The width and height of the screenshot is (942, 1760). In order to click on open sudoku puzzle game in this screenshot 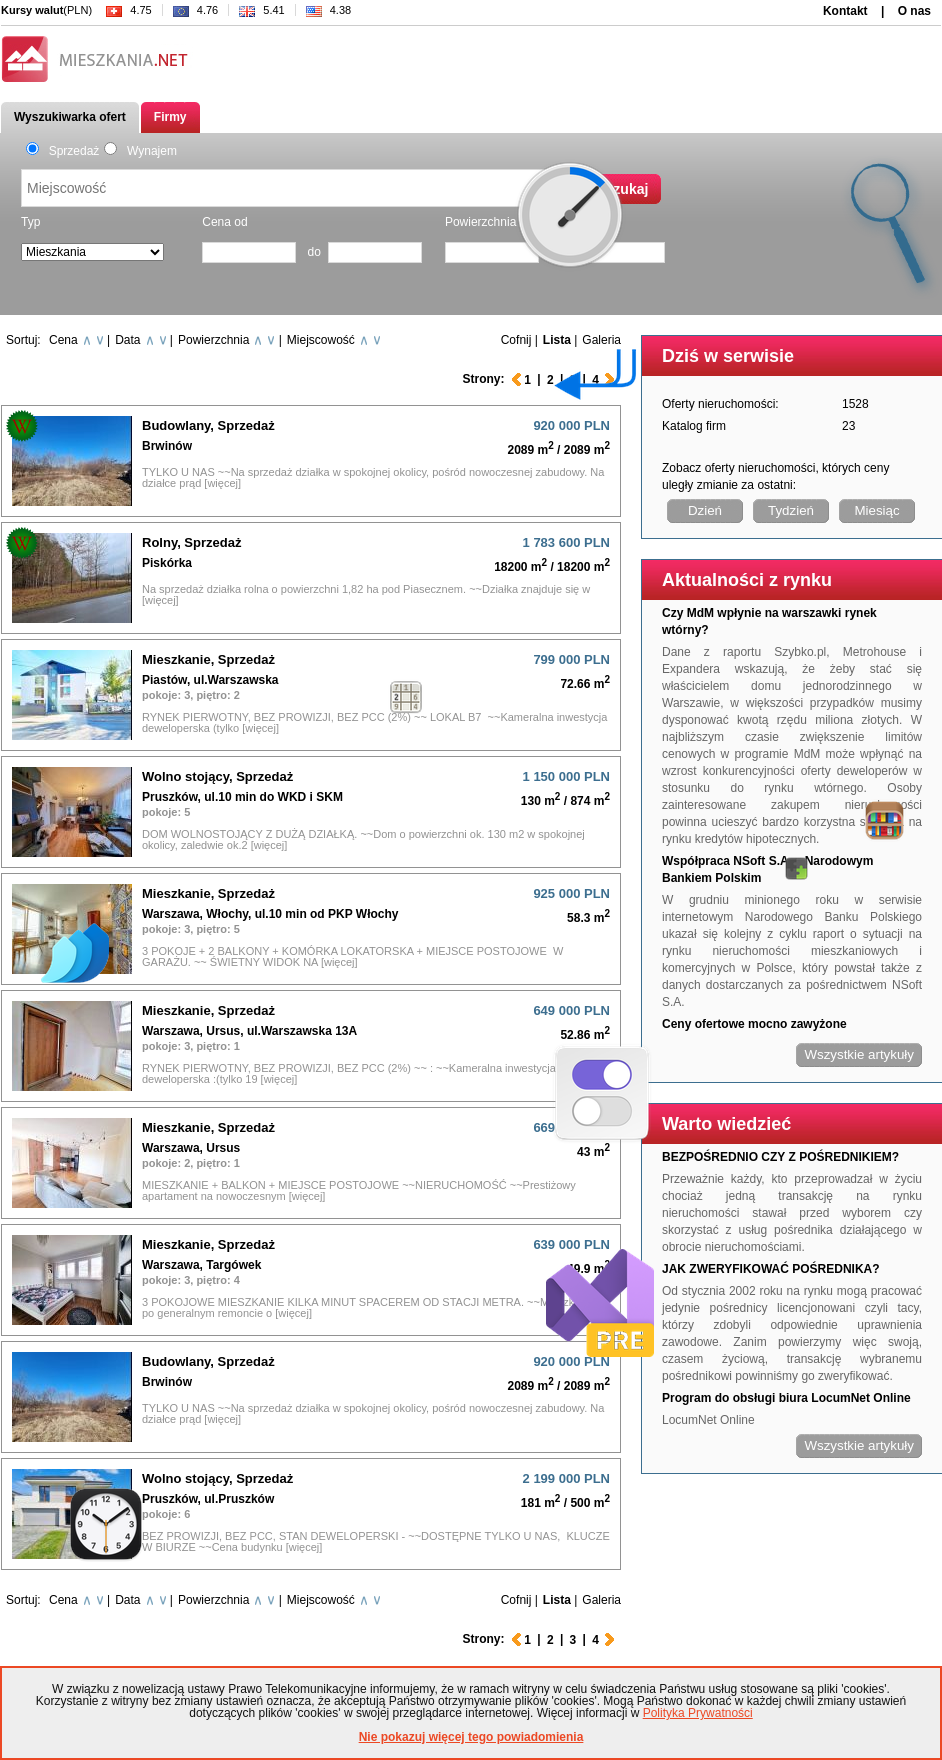, I will do `click(406, 697)`.